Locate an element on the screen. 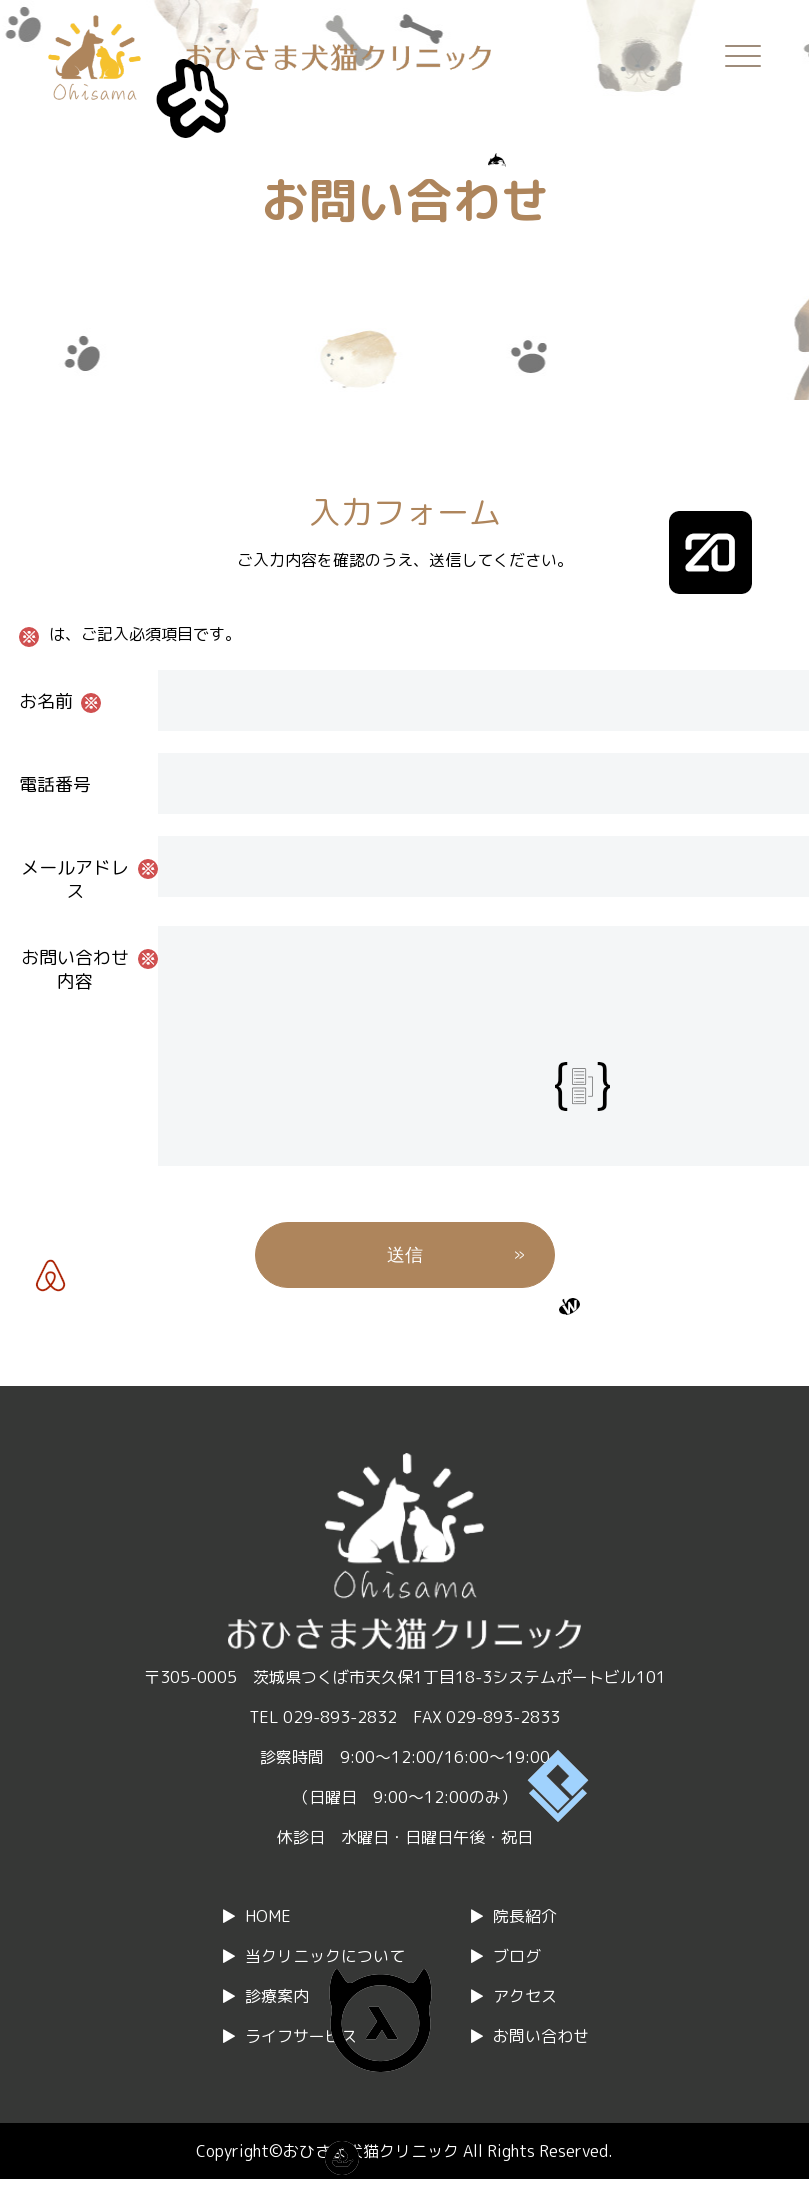 This screenshot has width=809, height=2207. hasura platform logo is located at coordinates (380, 2020).